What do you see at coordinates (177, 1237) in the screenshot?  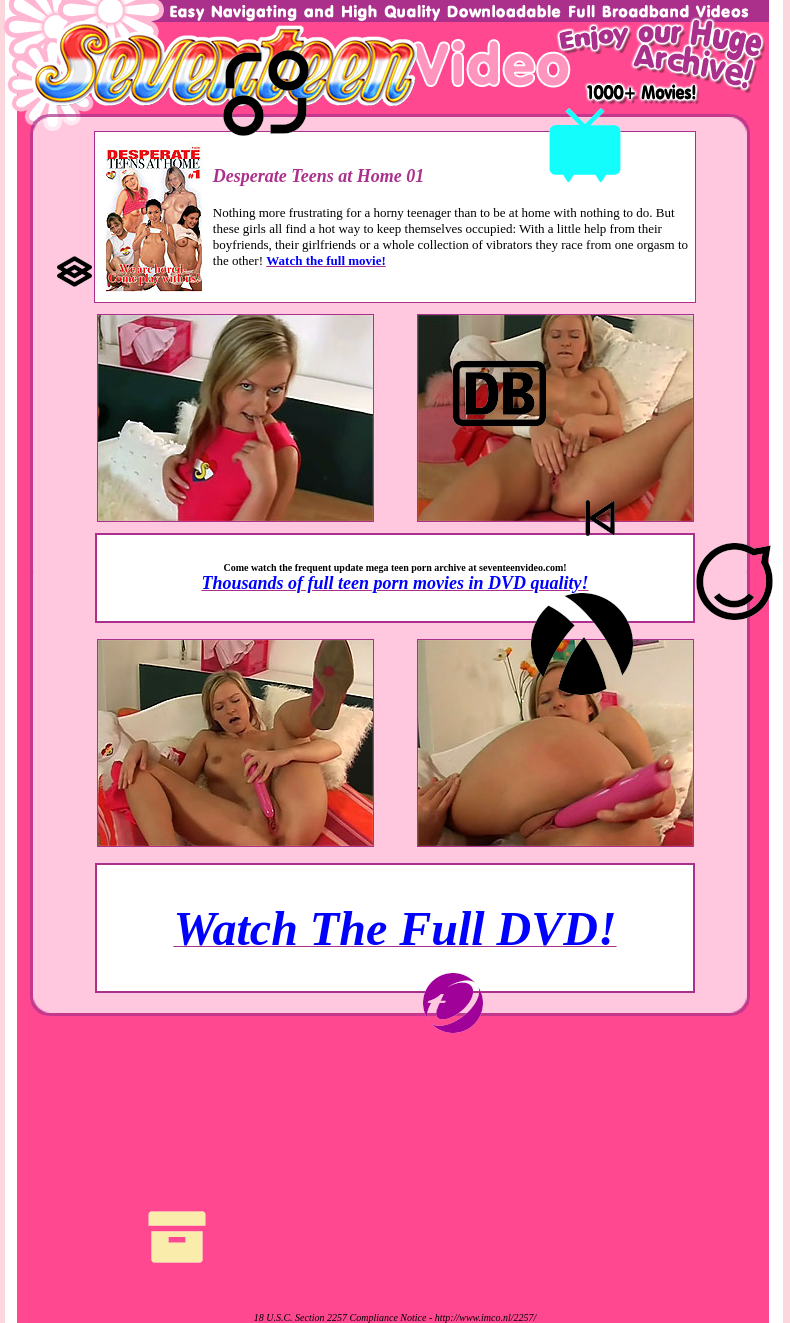 I see `archive this item` at bounding box center [177, 1237].